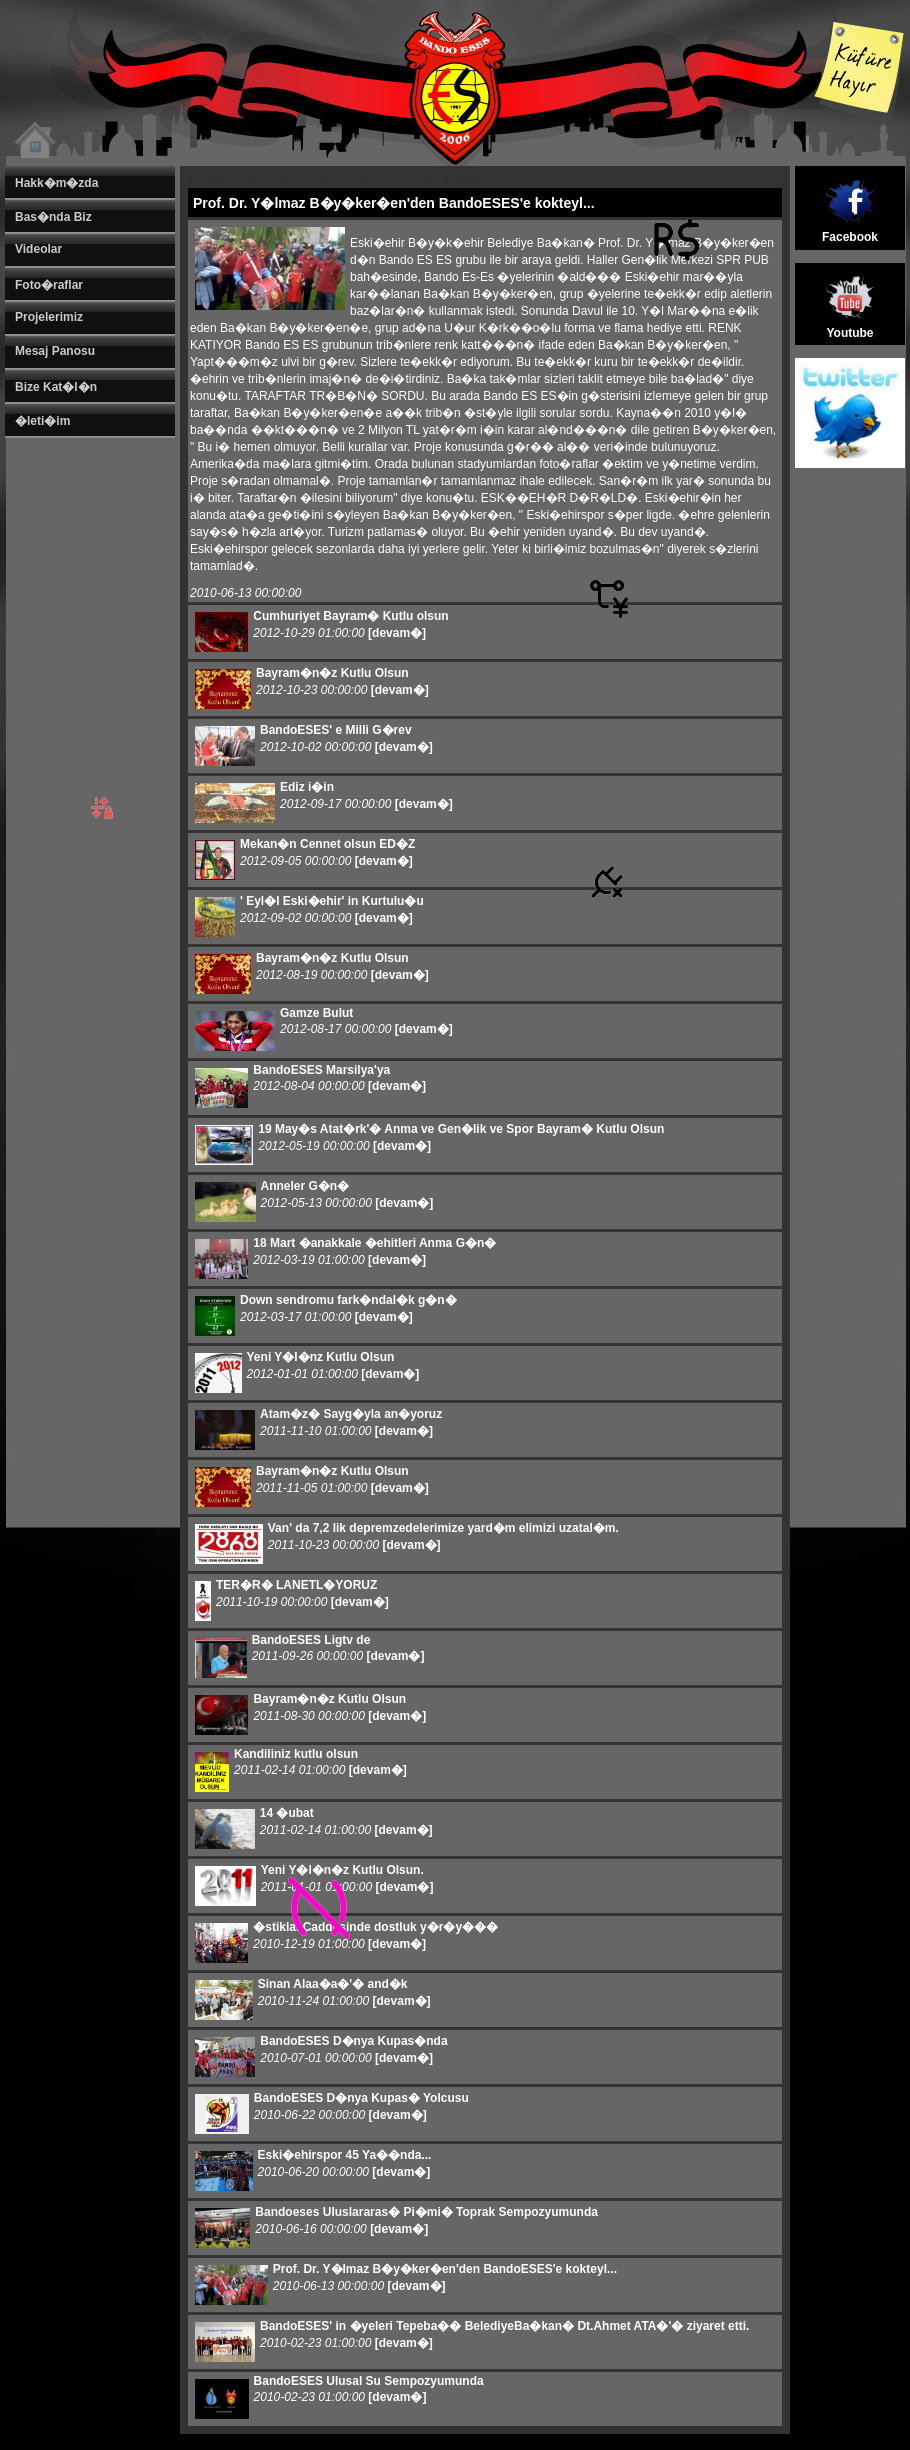 The height and width of the screenshot is (2450, 910). Describe the element at coordinates (319, 1908) in the screenshot. I see `disable grouping or parentheses in formula` at that location.